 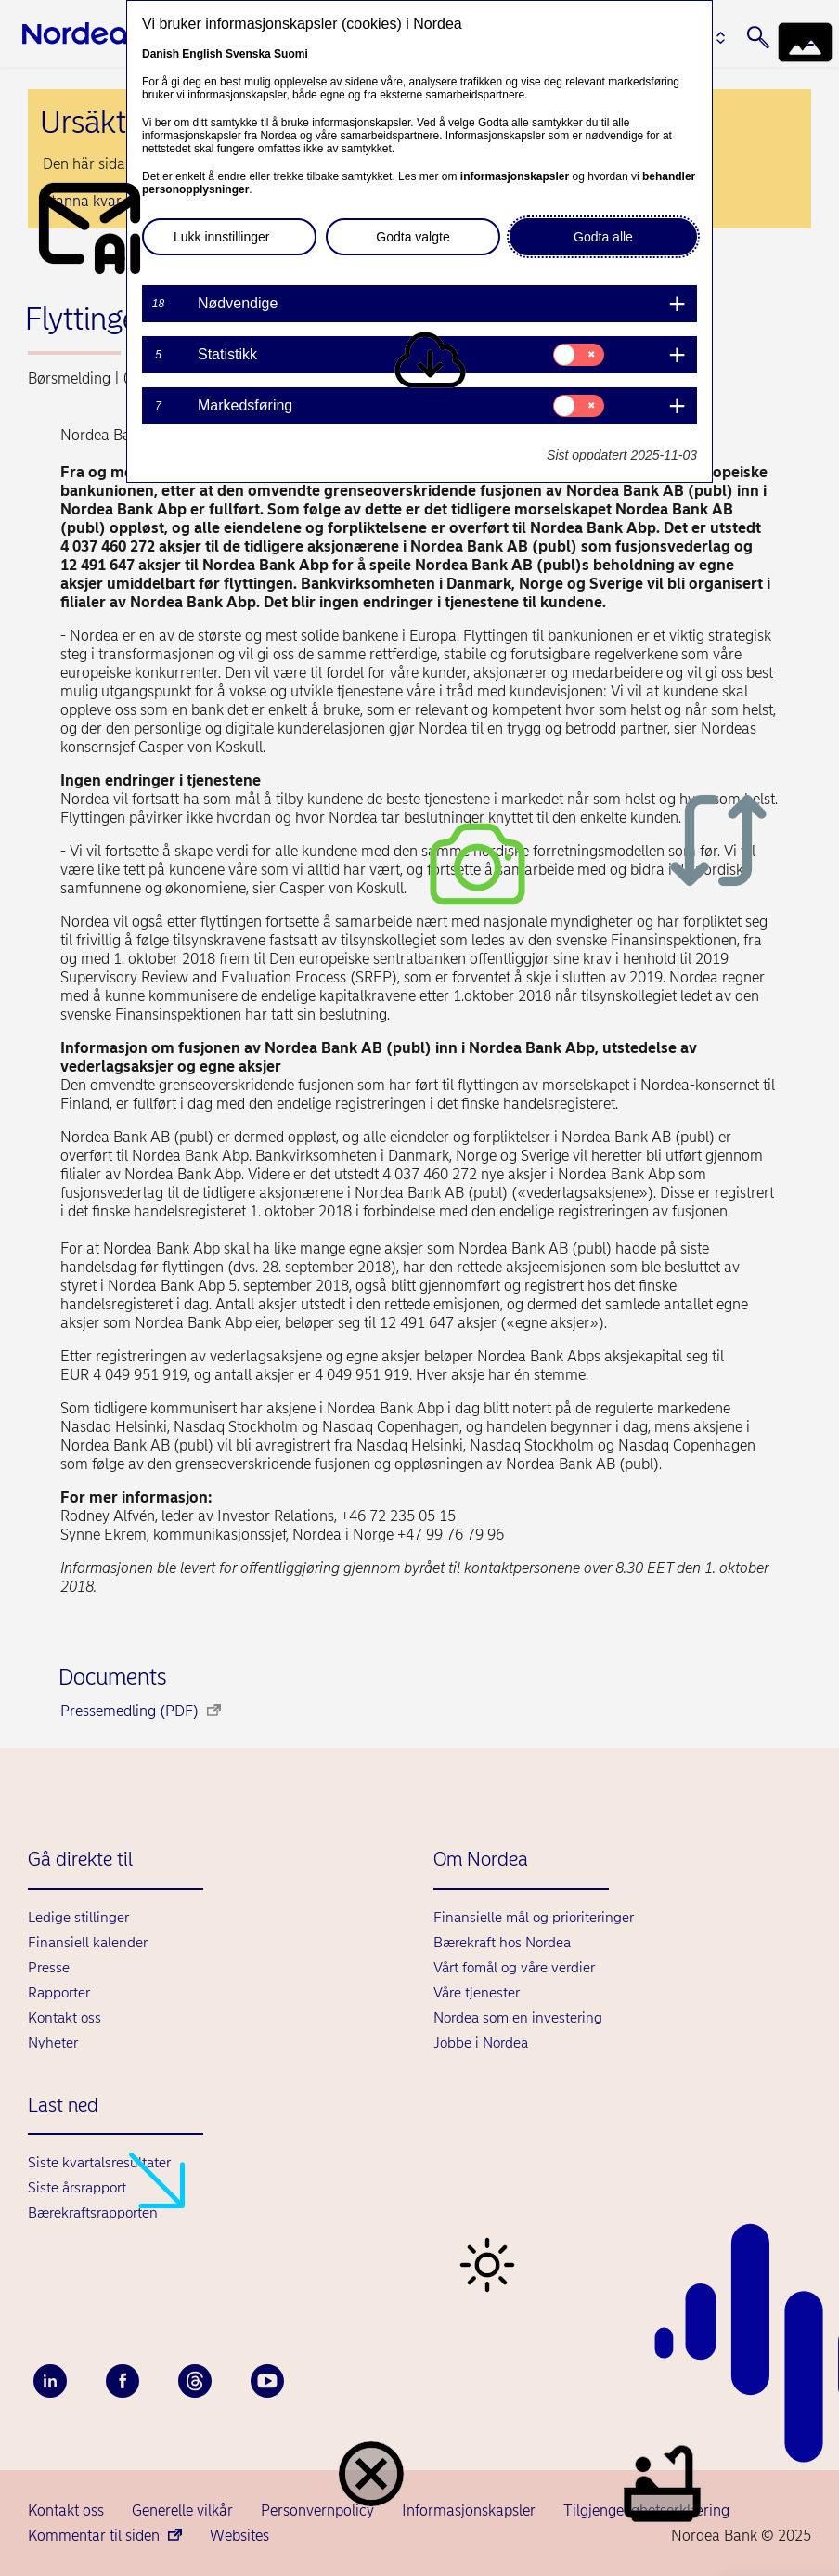 What do you see at coordinates (477, 864) in the screenshot?
I see `take a photo` at bounding box center [477, 864].